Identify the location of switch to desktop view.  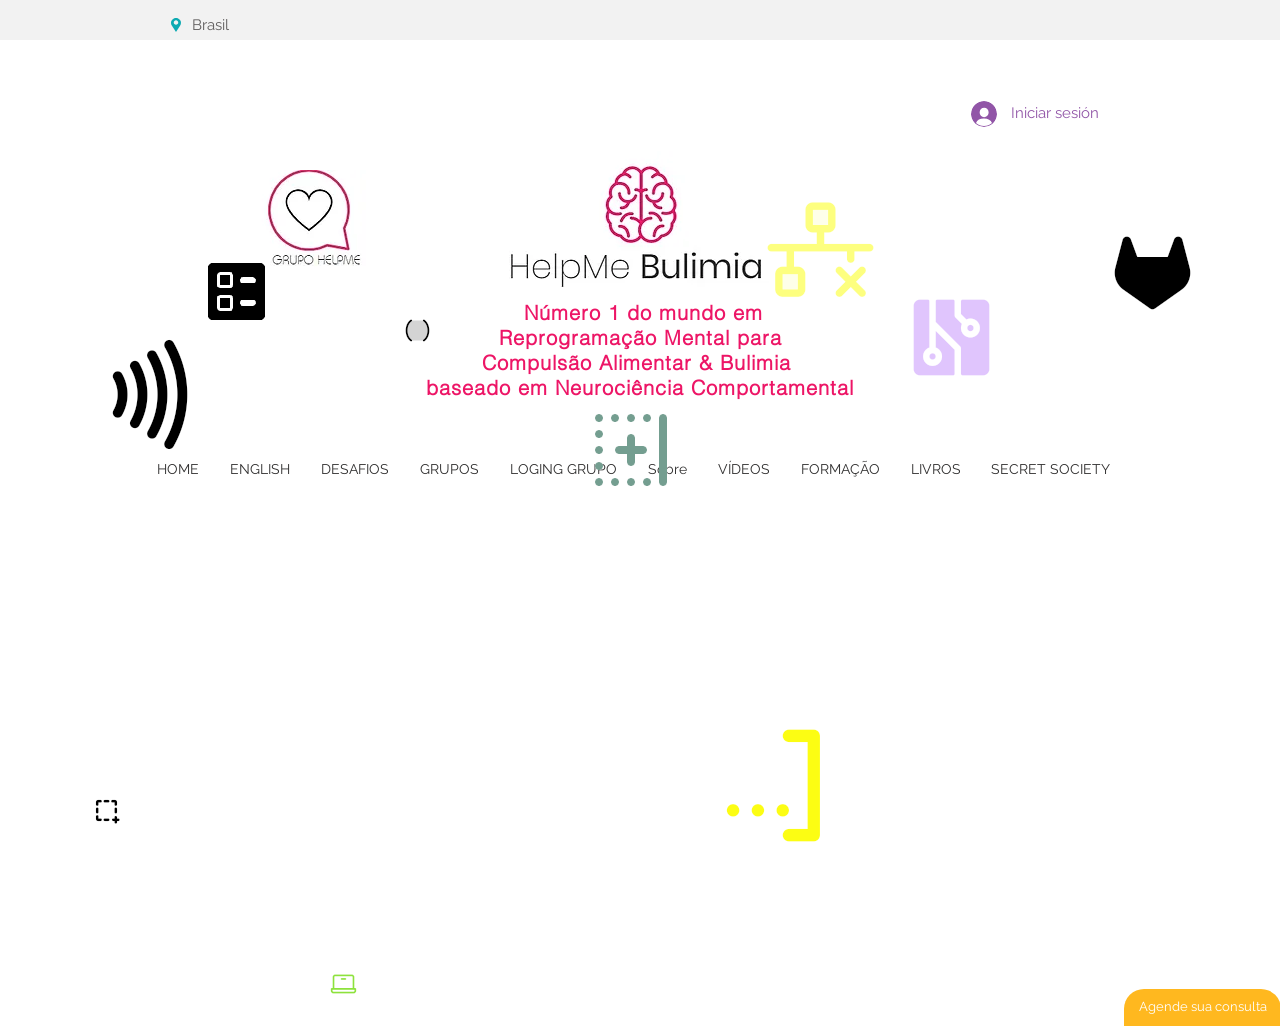
(343, 983).